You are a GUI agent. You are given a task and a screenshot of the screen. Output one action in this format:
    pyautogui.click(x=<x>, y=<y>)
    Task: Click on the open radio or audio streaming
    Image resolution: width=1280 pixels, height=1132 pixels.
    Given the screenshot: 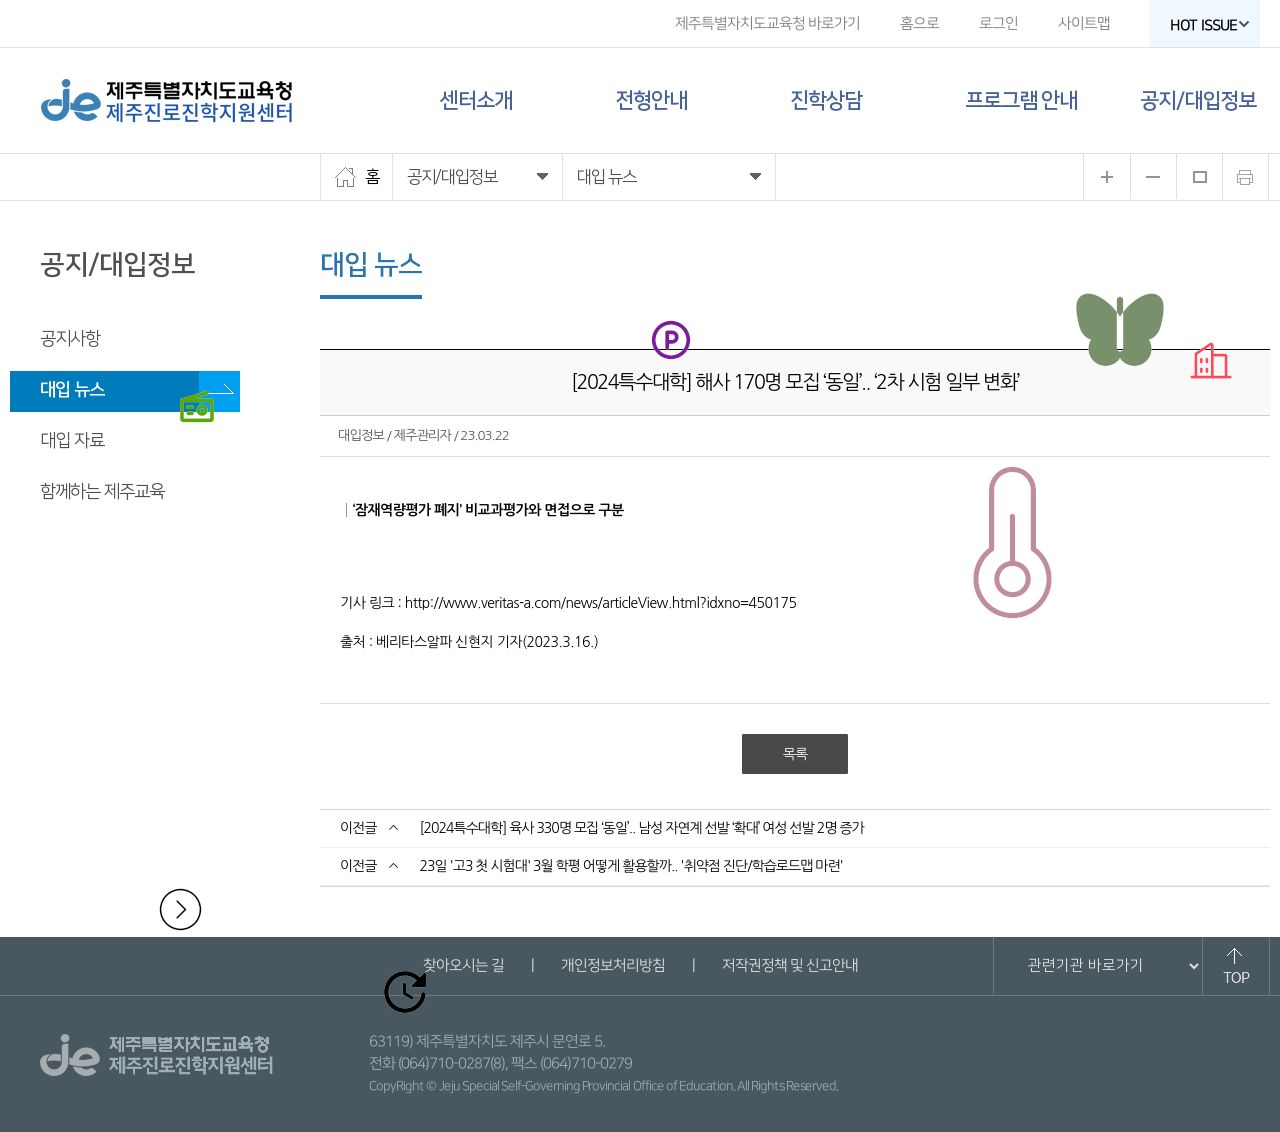 What is the action you would take?
    pyautogui.click(x=197, y=409)
    